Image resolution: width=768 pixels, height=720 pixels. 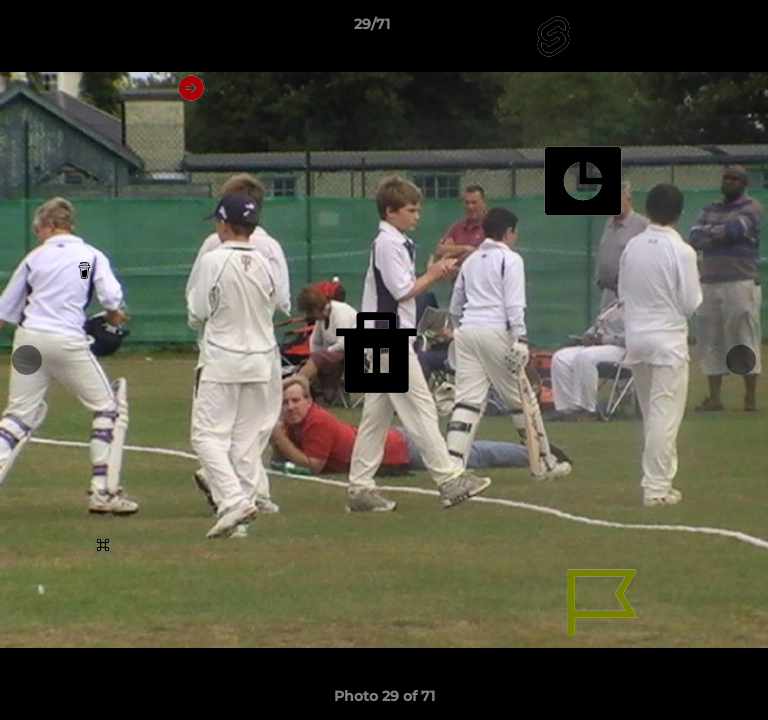 What do you see at coordinates (583, 181) in the screenshot?
I see `view business analytics dashboard` at bounding box center [583, 181].